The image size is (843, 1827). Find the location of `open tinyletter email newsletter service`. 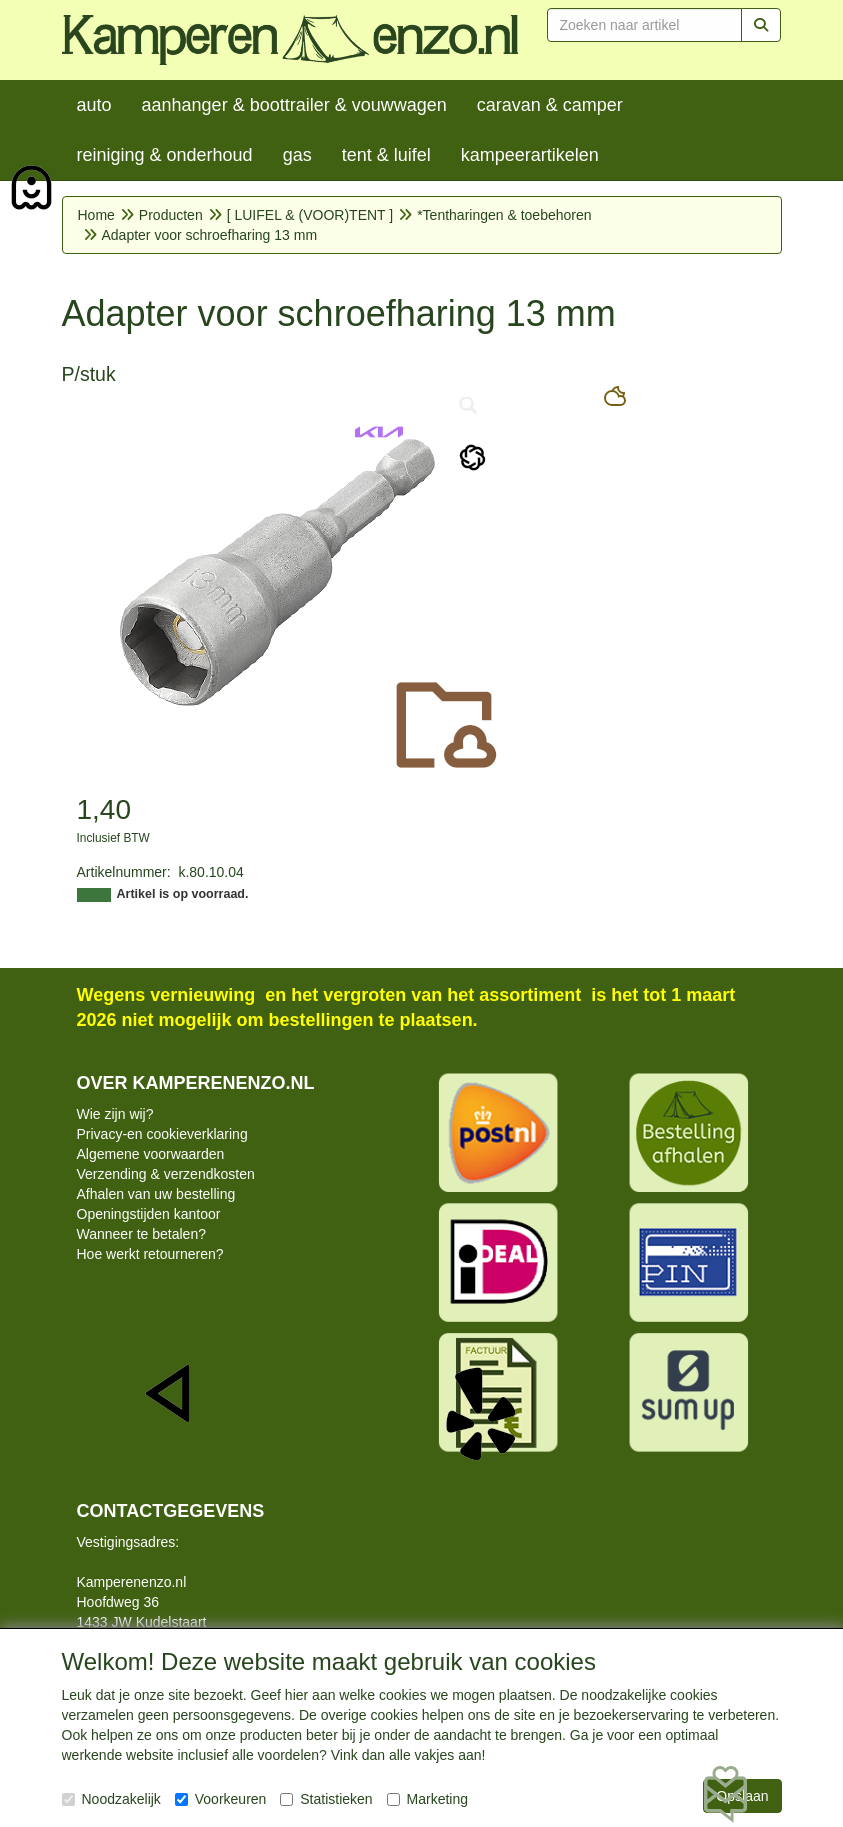

open tinyletter email newsletter service is located at coordinates (725, 1794).